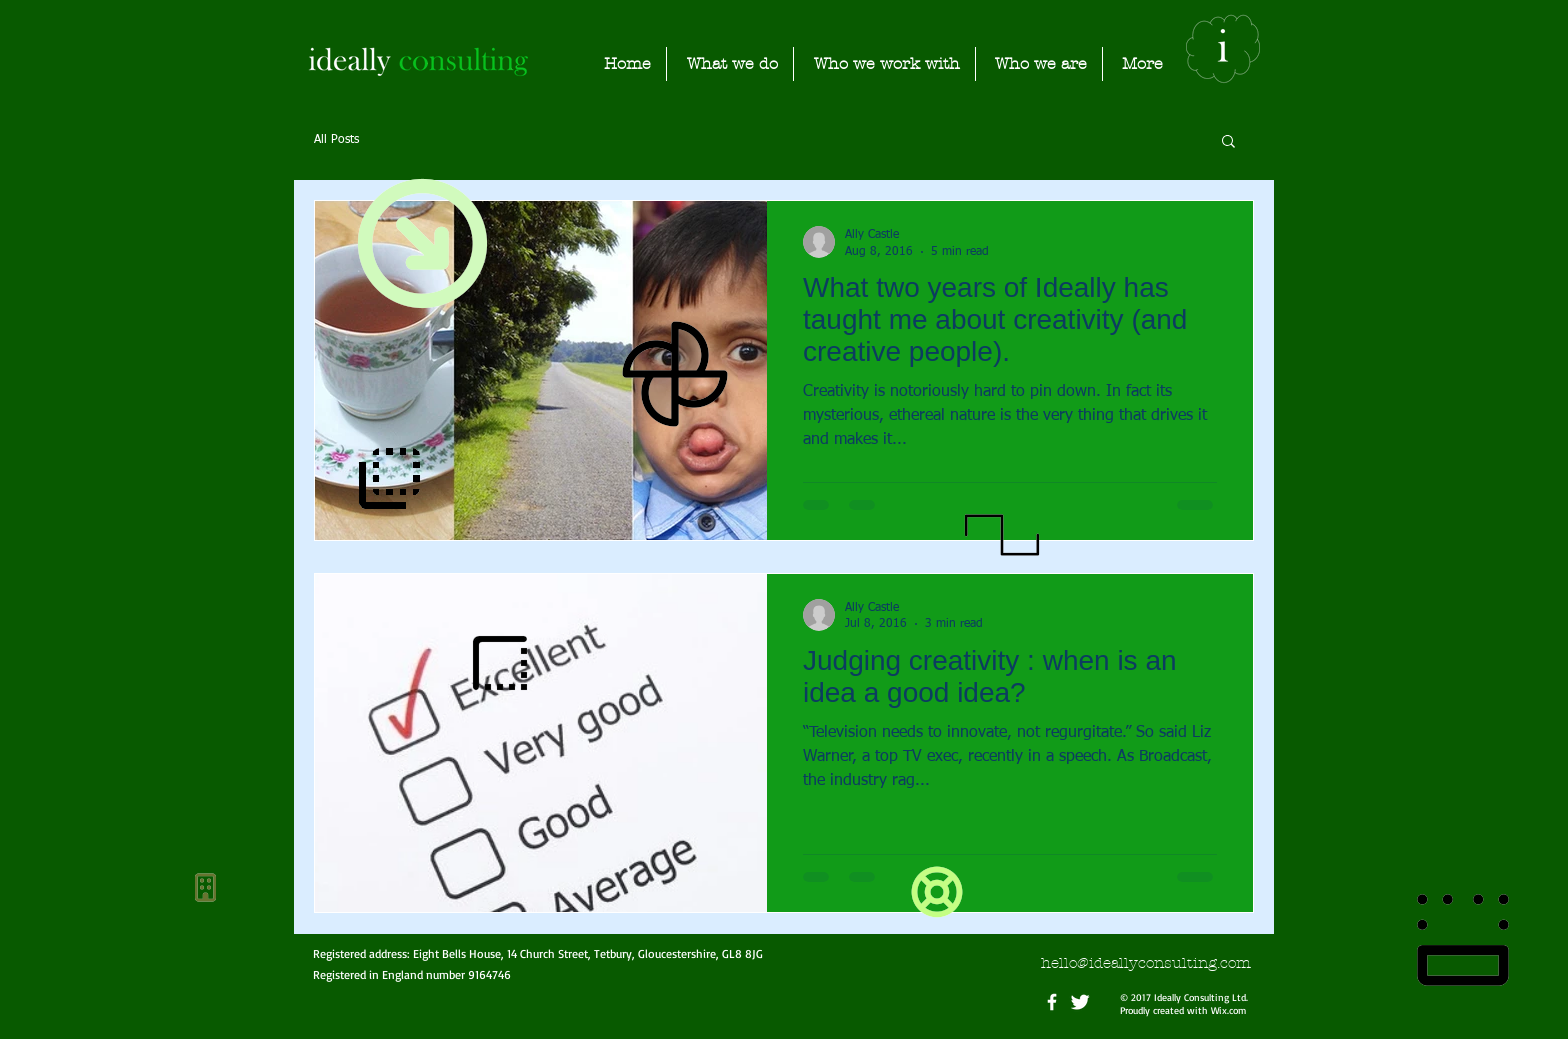  I want to click on view building or office location, so click(205, 887).